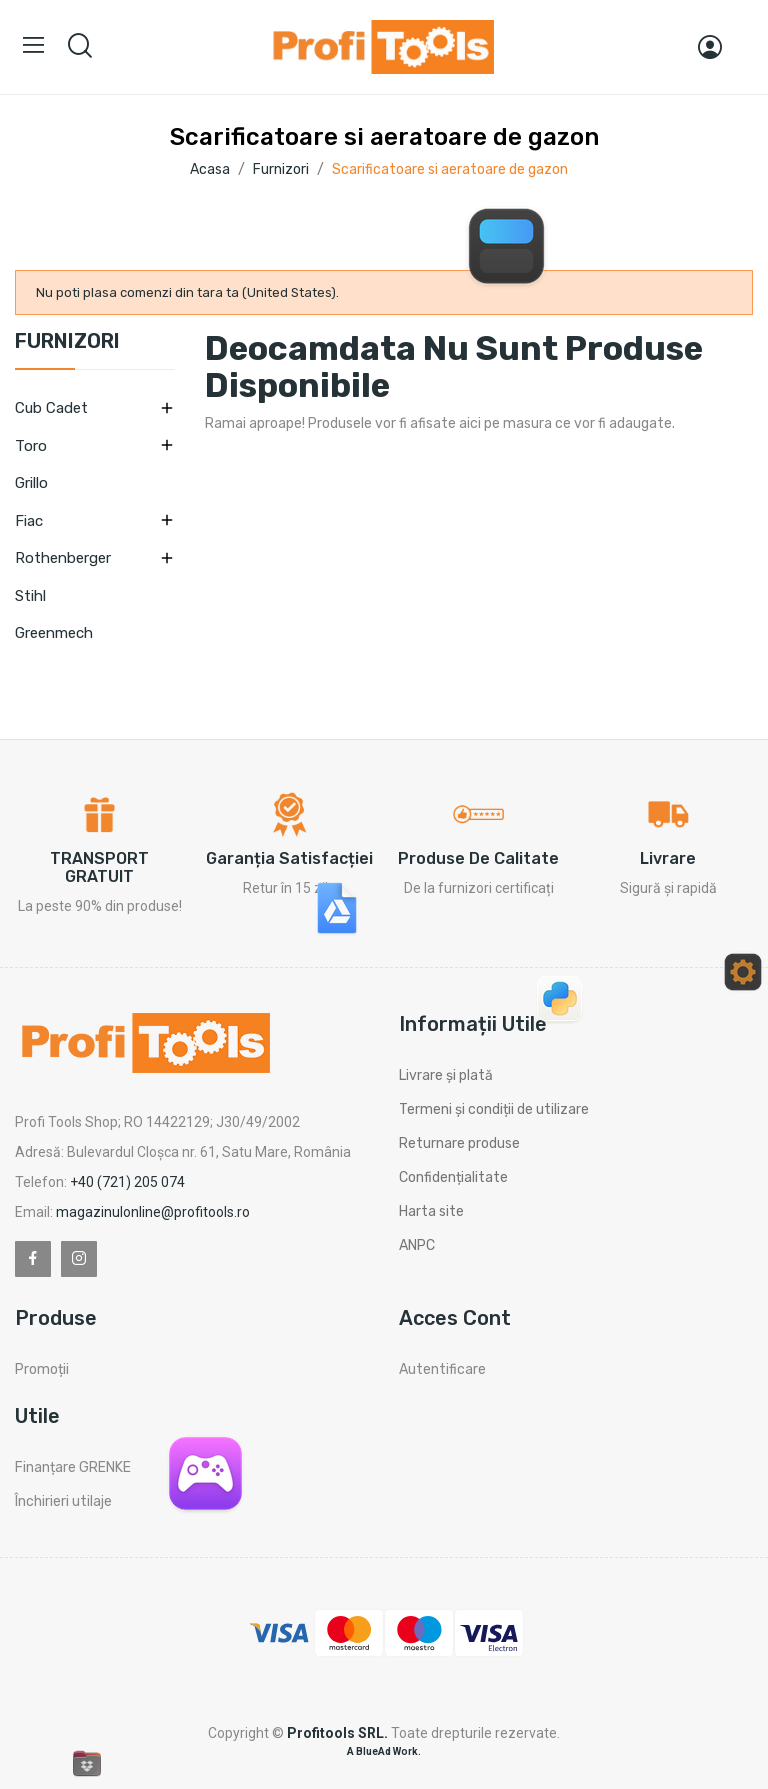 The height and width of the screenshot is (1789, 768). What do you see at coordinates (87, 1763) in the screenshot?
I see `open your dropbox folder` at bounding box center [87, 1763].